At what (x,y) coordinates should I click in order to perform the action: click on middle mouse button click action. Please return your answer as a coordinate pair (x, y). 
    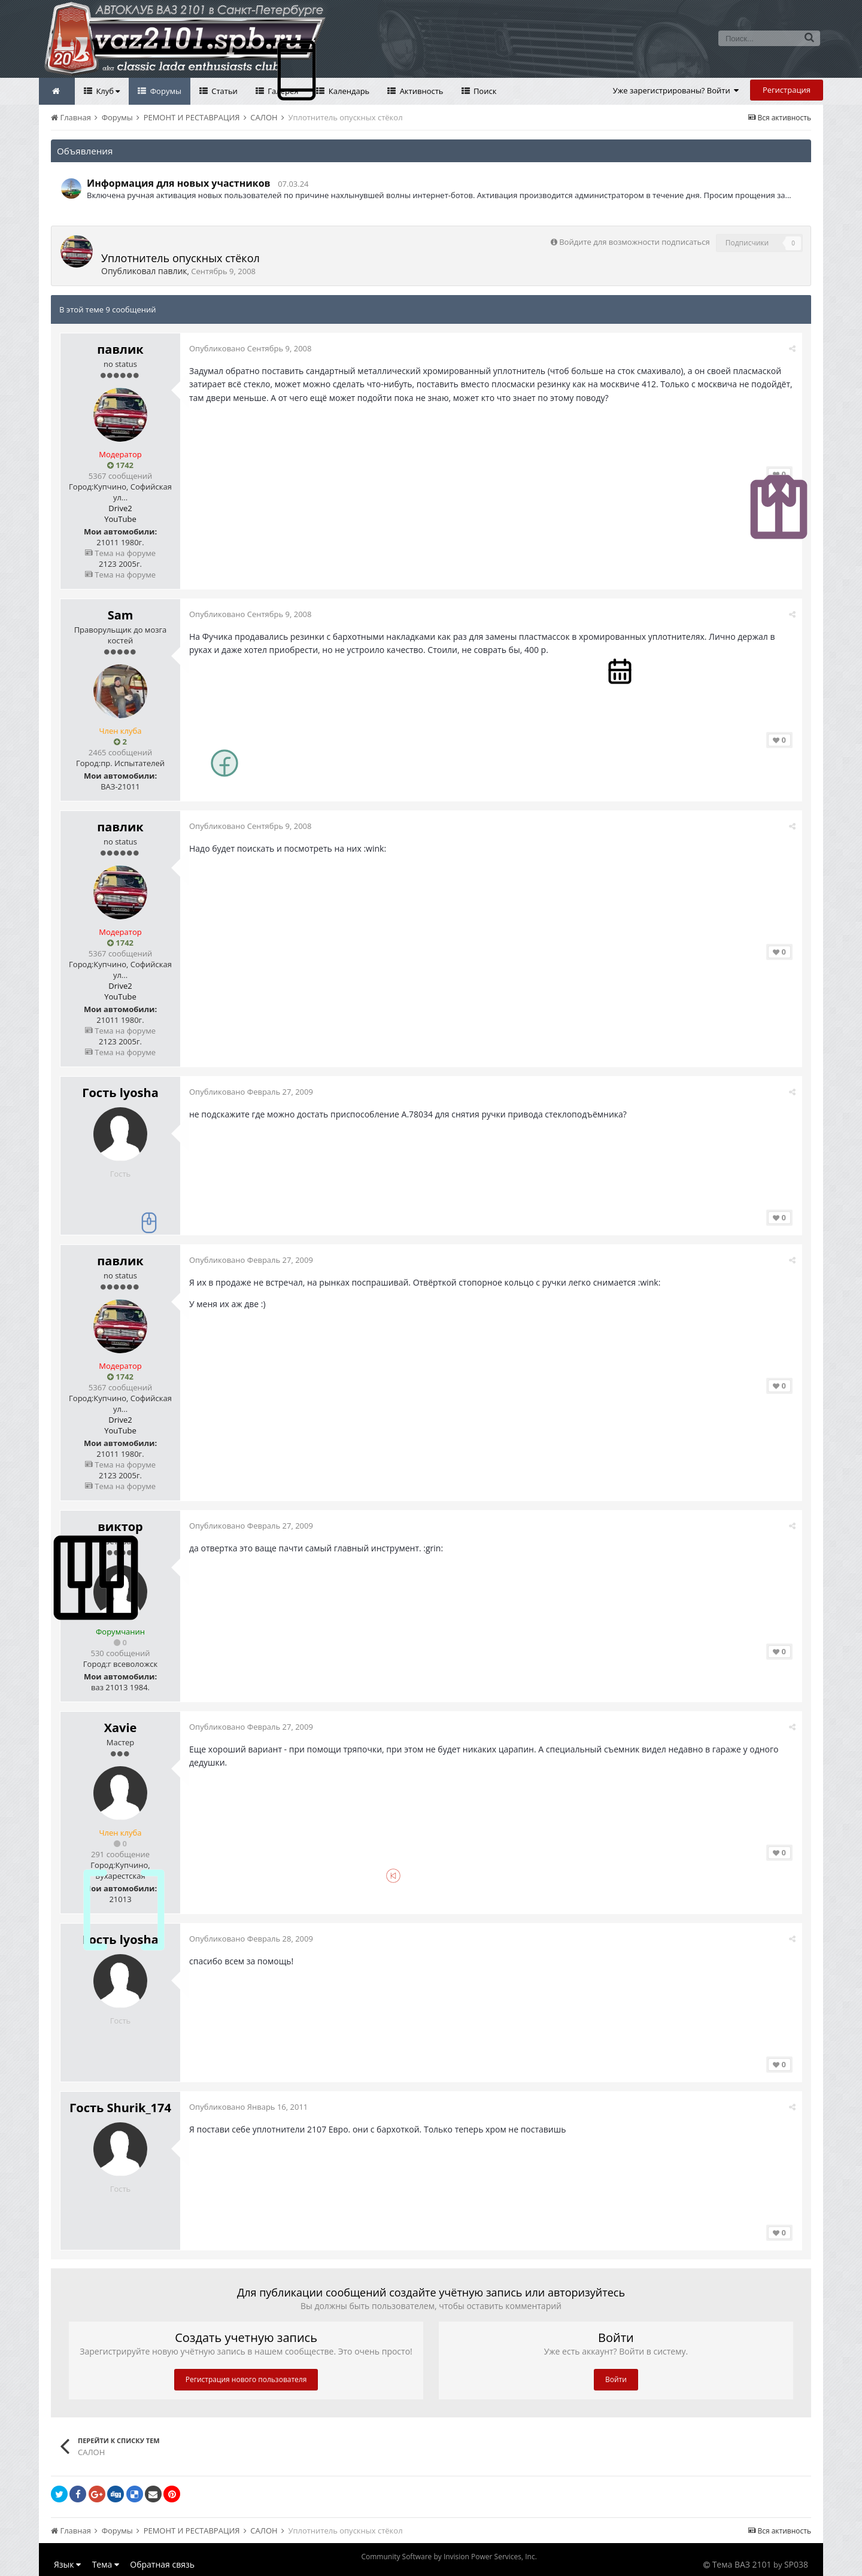
    Looking at the image, I should click on (149, 1223).